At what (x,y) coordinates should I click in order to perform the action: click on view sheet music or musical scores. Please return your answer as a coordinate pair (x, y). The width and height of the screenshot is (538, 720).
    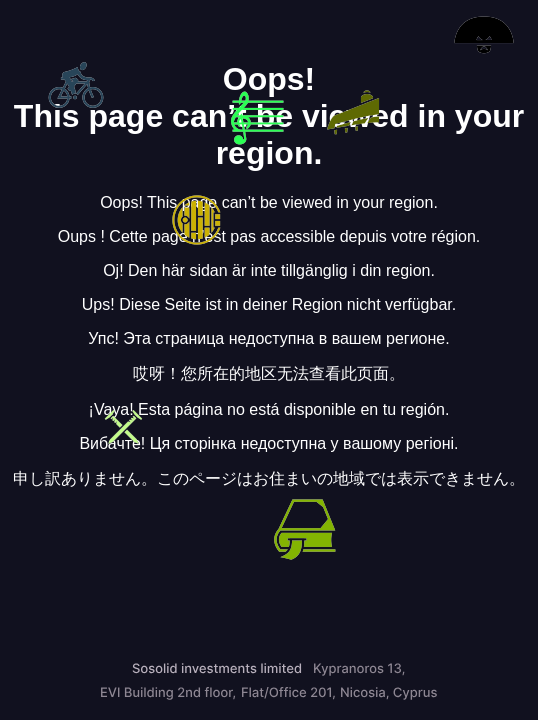
    Looking at the image, I should click on (258, 118).